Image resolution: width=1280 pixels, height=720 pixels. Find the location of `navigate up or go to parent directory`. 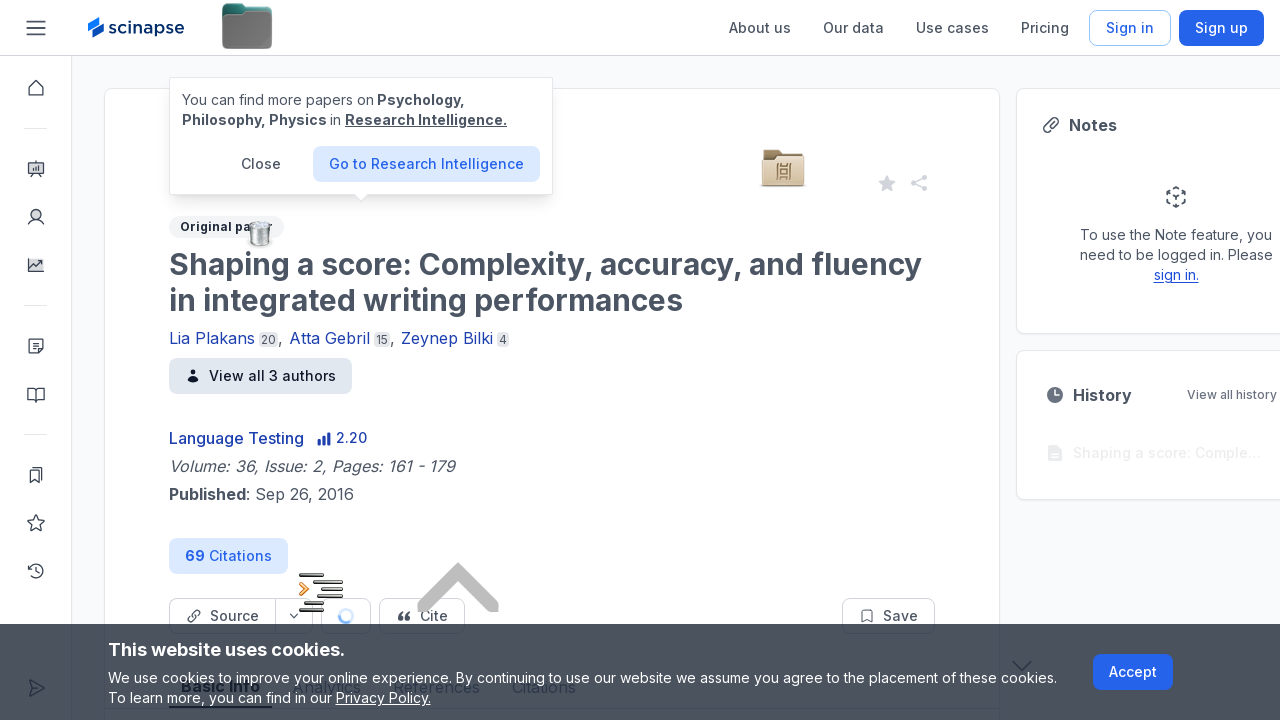

navigate up or go to parent directory is located at coordinates (458, 585).